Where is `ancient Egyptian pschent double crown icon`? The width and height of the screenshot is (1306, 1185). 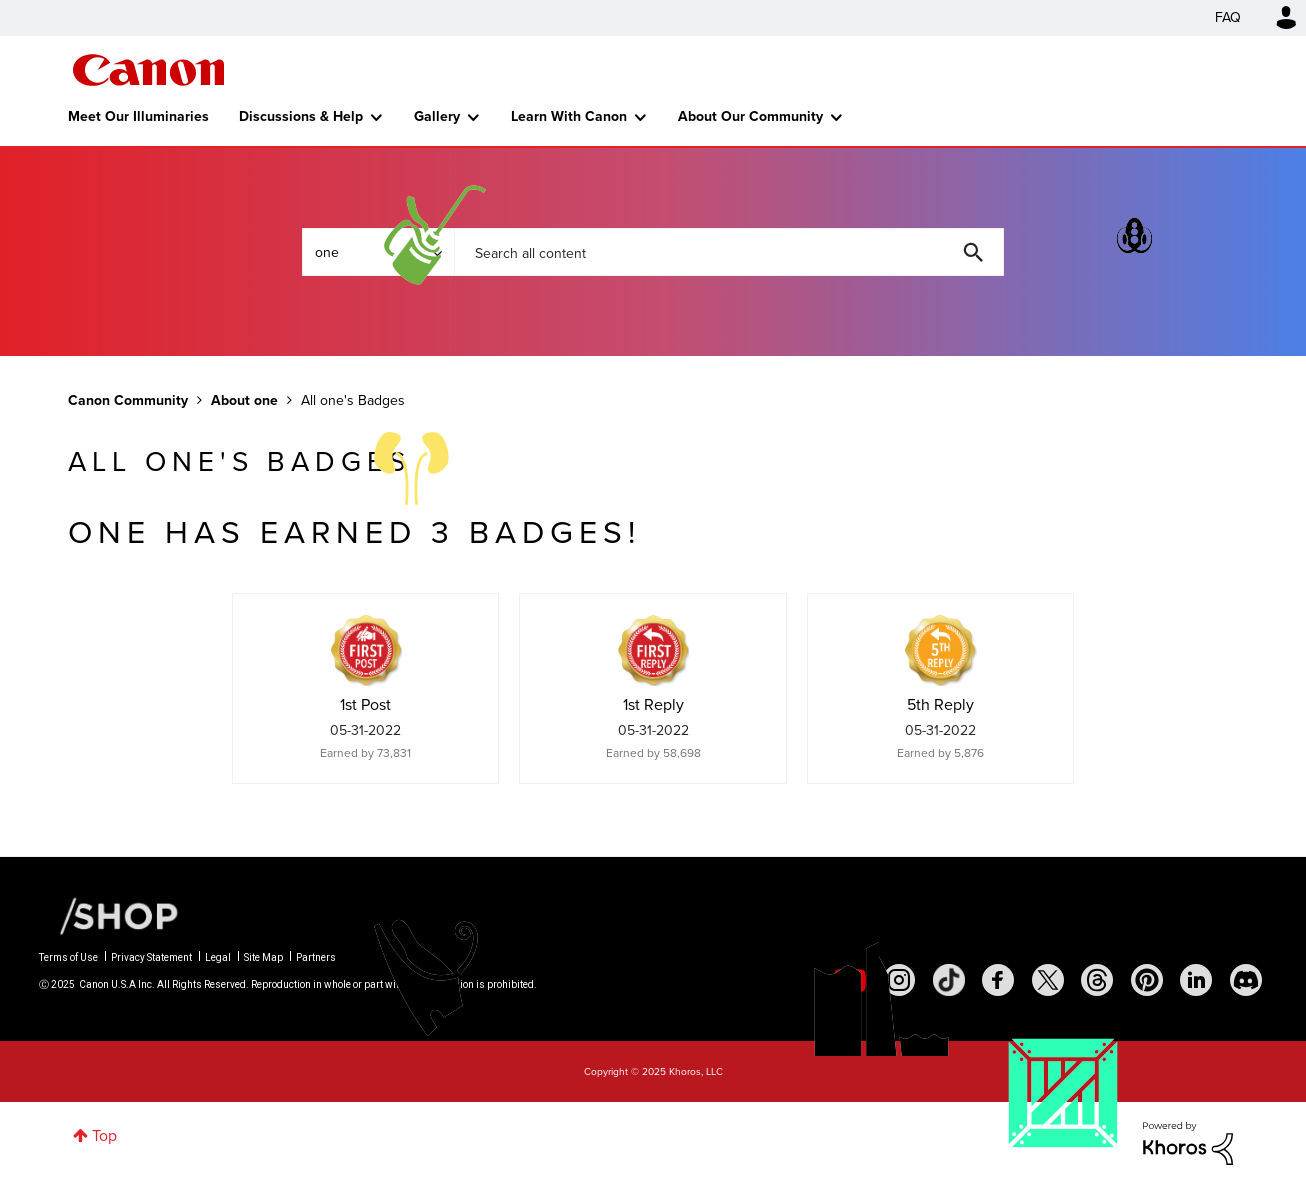 ancient Egyptian pschent double crown icon is located at coordinates (426, 978).